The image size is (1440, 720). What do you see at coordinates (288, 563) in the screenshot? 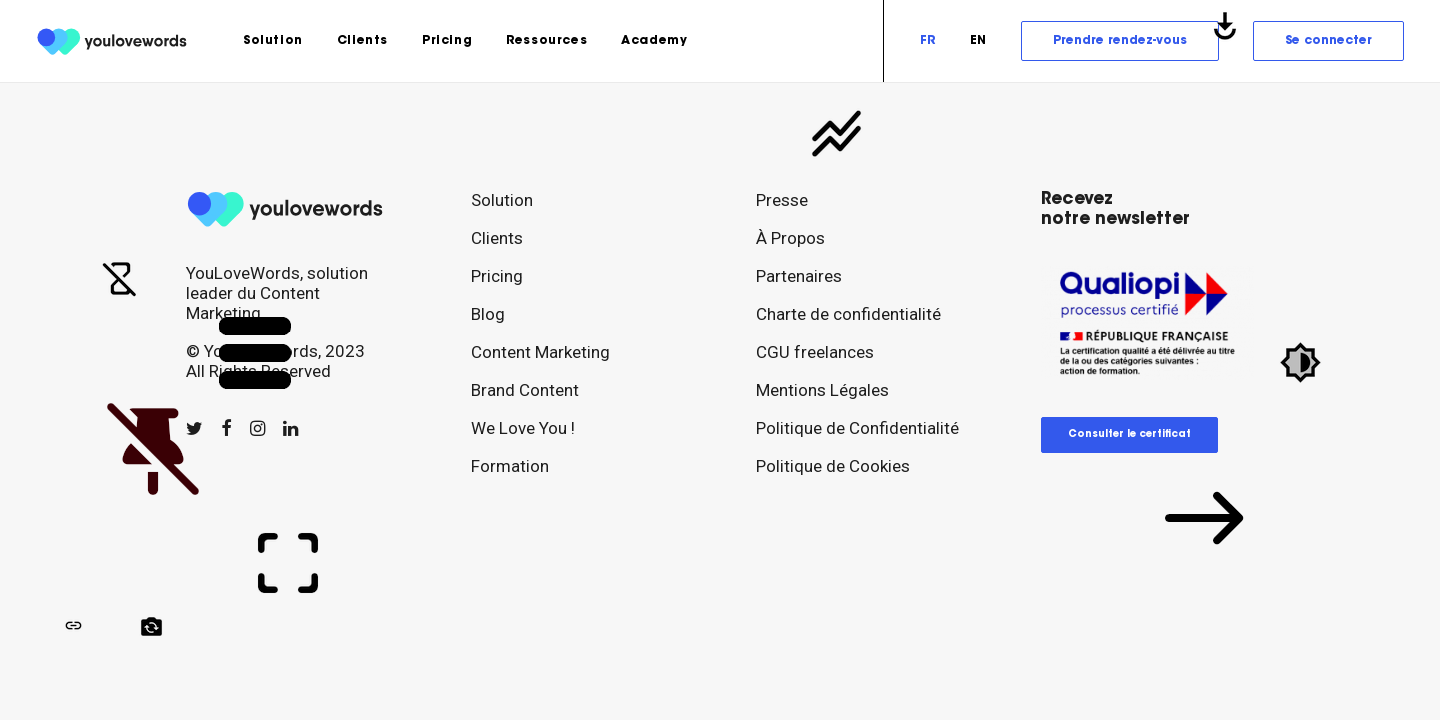
I see `scan a QR code or barcode` at bounding box center [288, 563].